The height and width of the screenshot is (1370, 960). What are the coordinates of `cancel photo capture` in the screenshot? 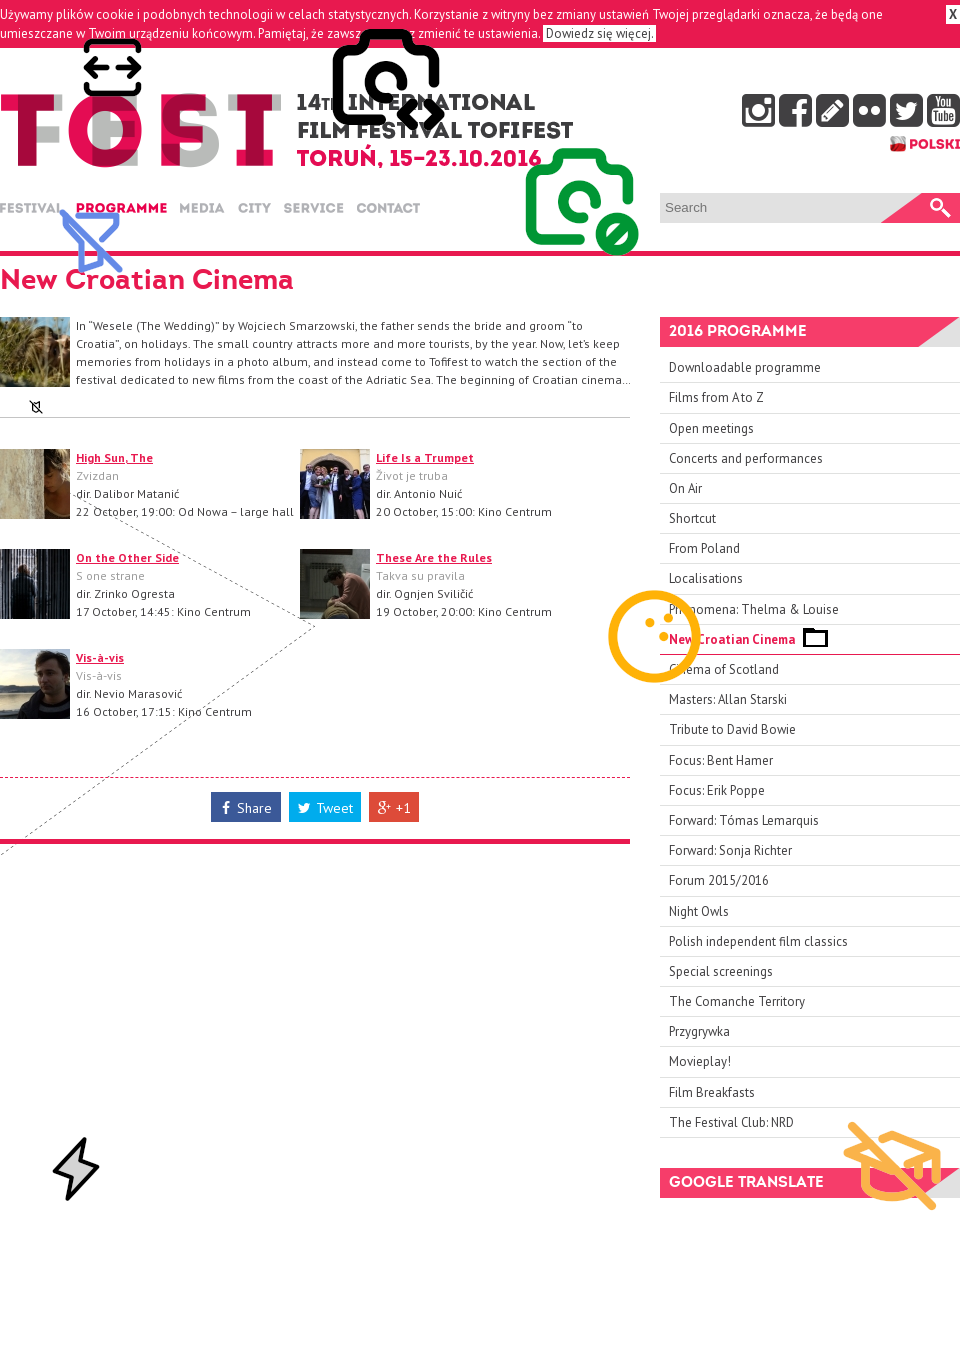 It's located at (579, 196).